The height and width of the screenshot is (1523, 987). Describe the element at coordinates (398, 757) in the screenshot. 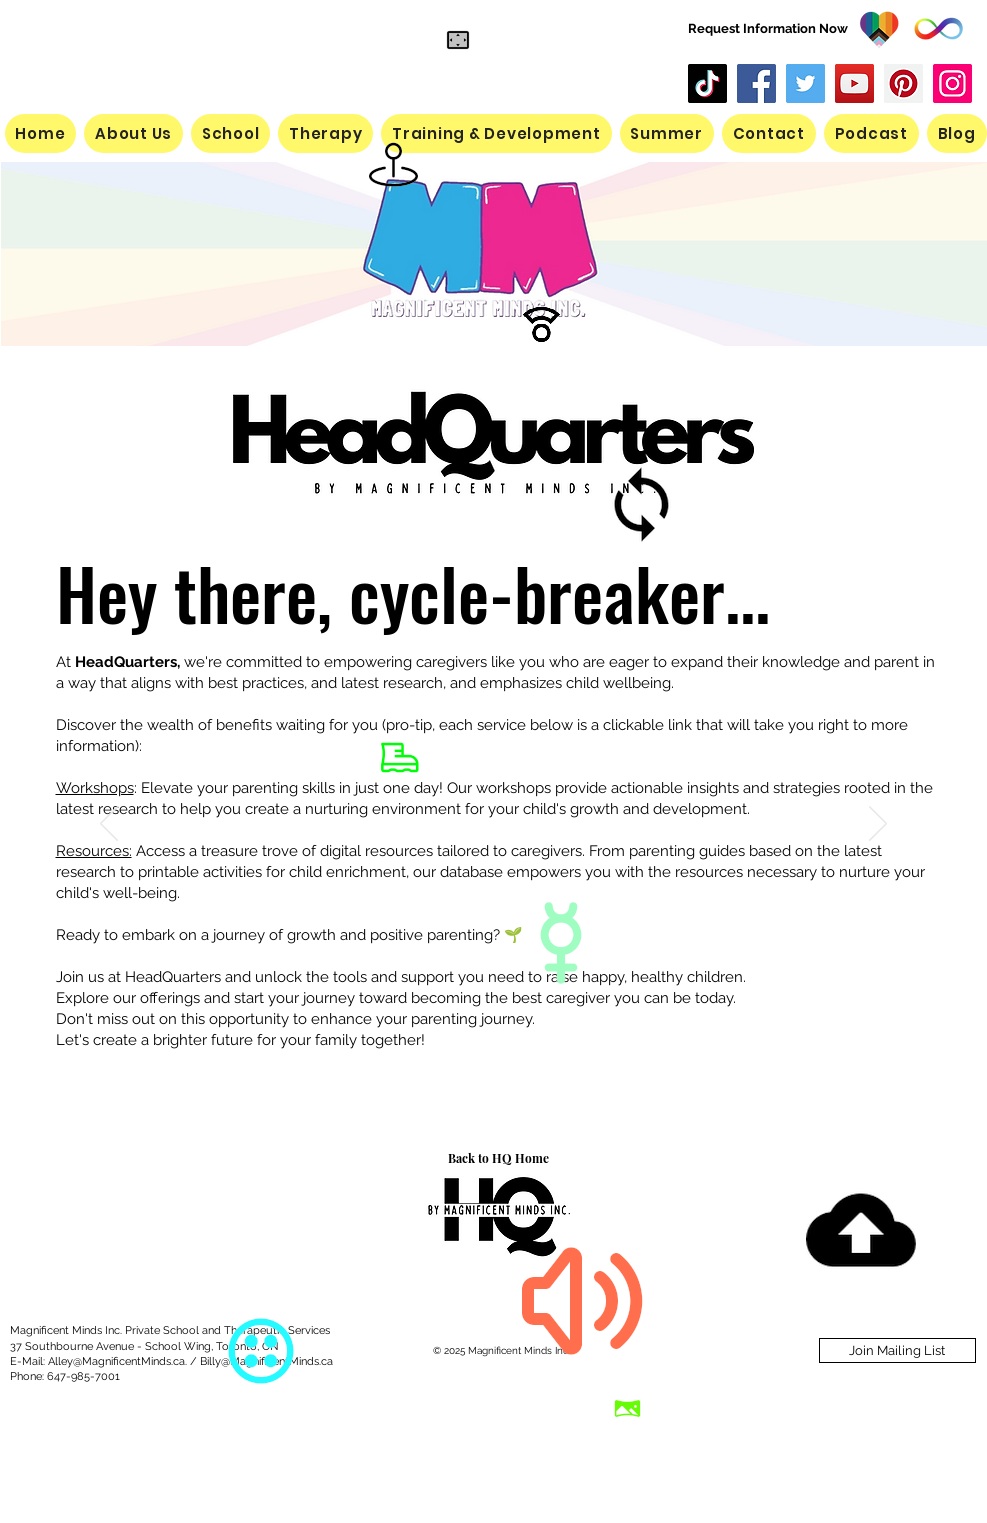

I see `browse footwear or shoe products` at that location.